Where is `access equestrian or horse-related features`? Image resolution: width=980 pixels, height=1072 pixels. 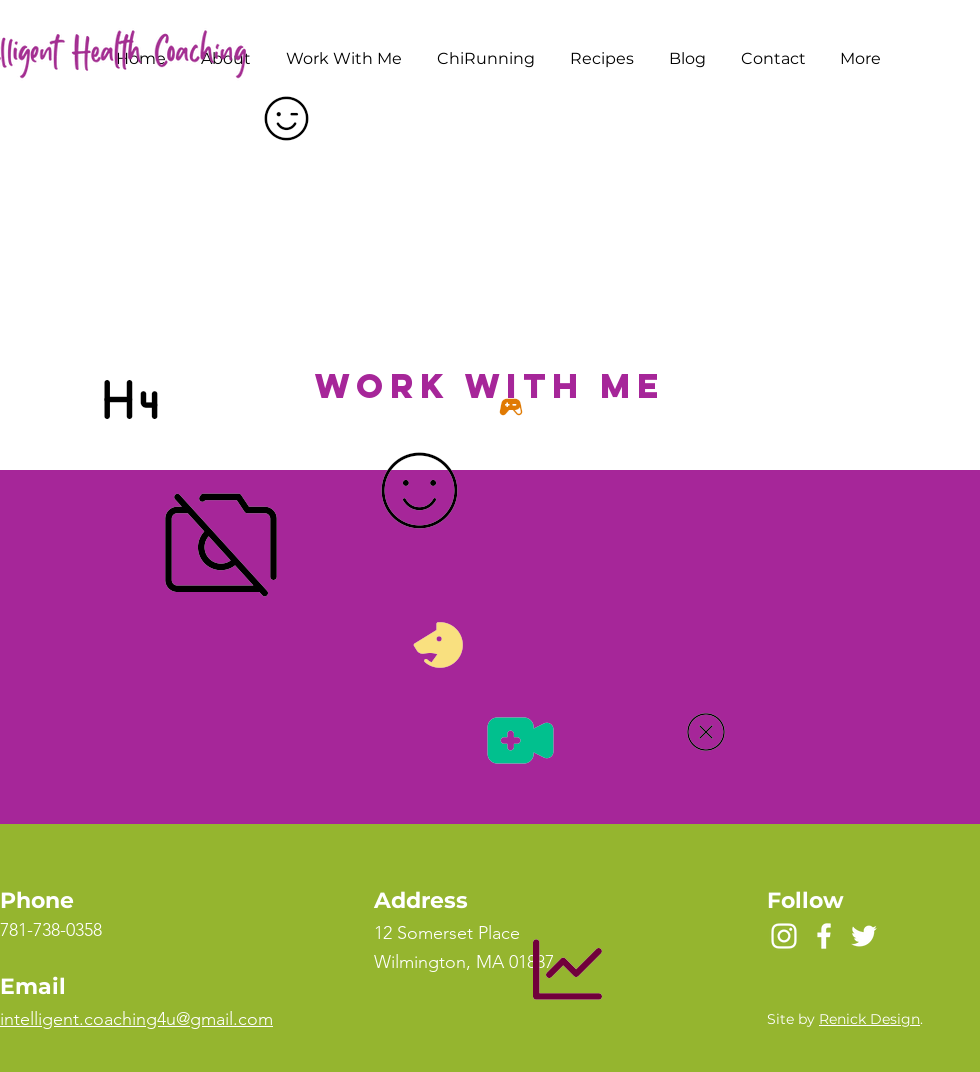
access equestrian or horse-related features is located at coordinates (440, 645).